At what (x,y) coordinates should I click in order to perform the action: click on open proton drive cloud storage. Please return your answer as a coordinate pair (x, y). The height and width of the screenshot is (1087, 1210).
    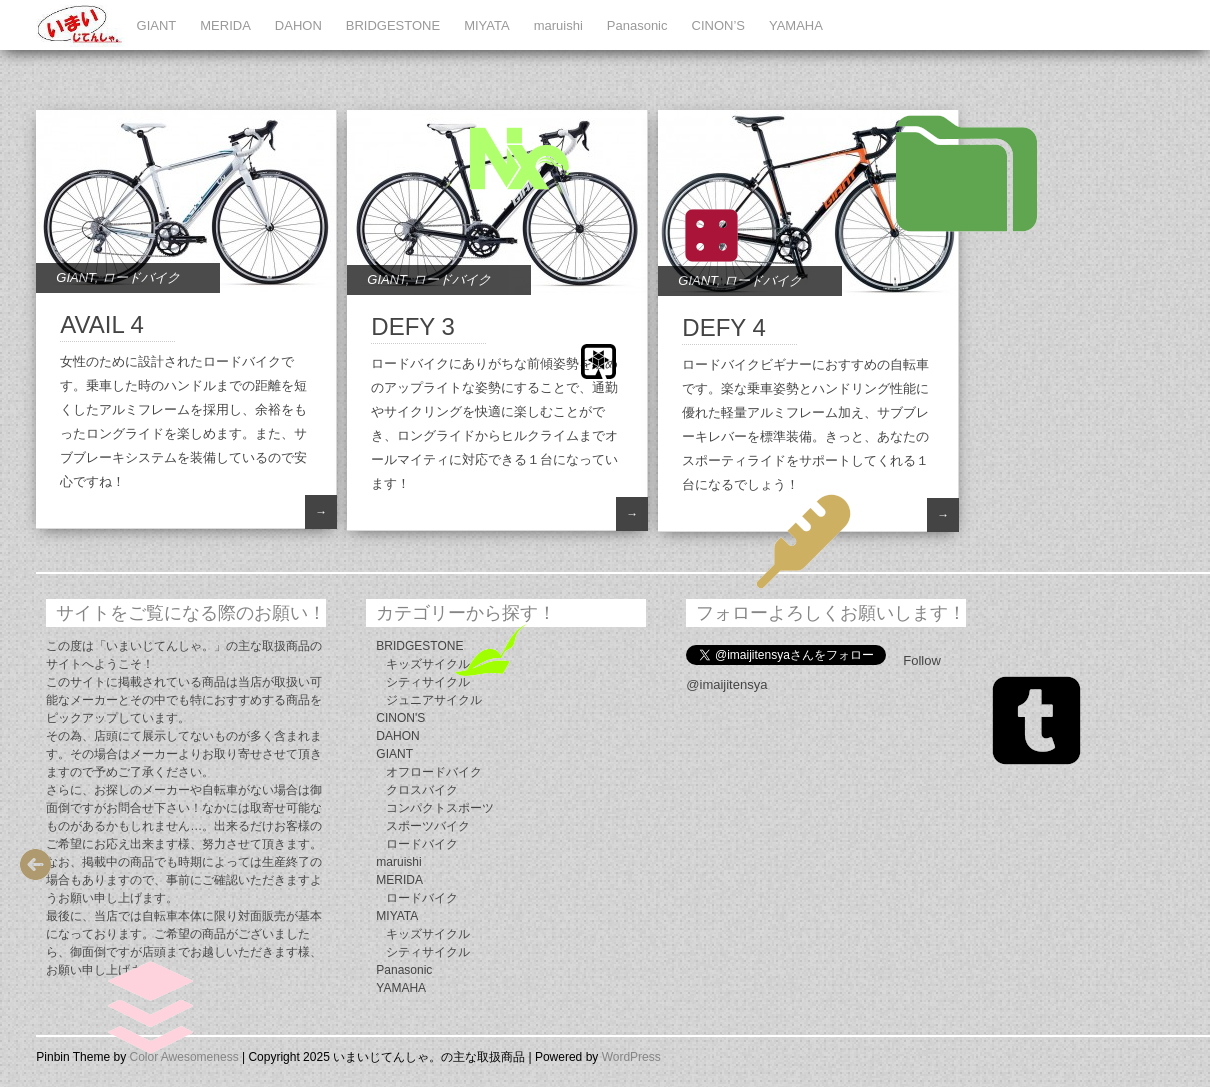
    Looking at the image, I should click on (966, 173).